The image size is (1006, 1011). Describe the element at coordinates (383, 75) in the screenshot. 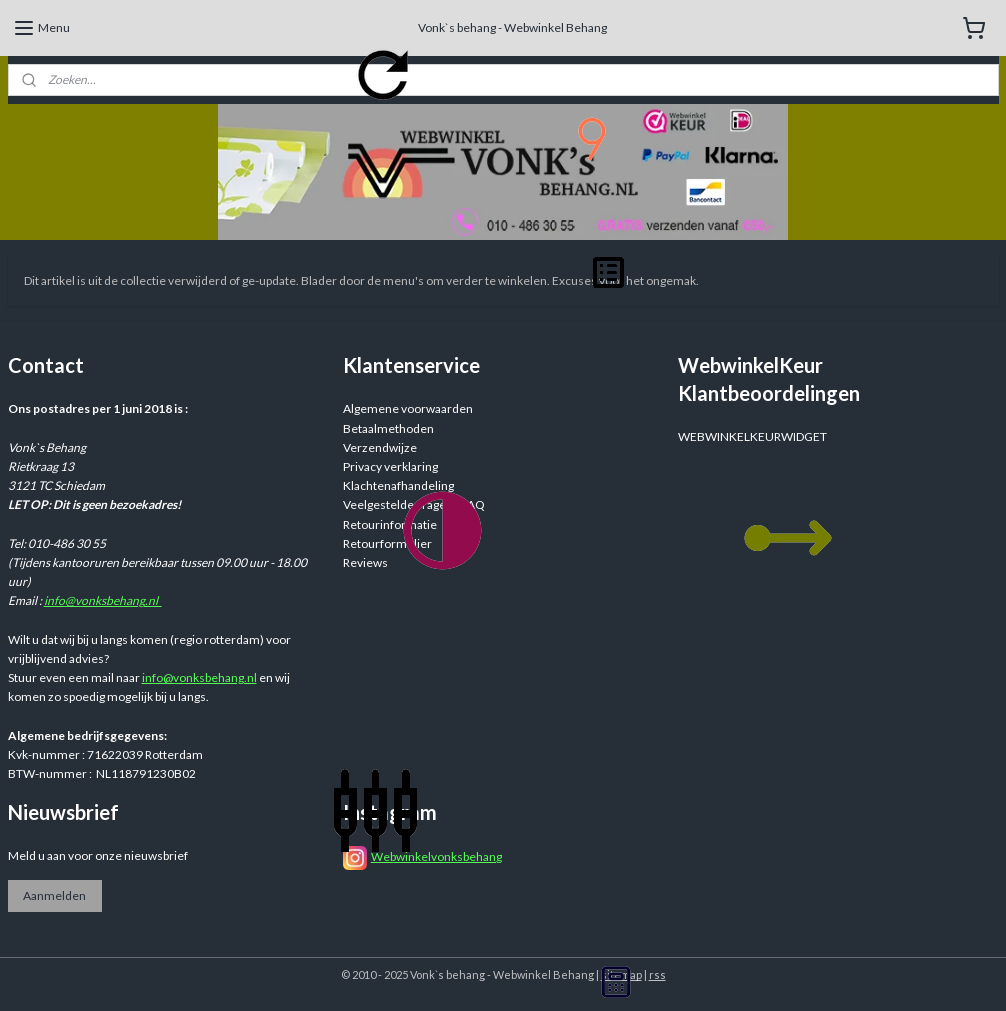

I see `refresh or reload the current page` at that location.